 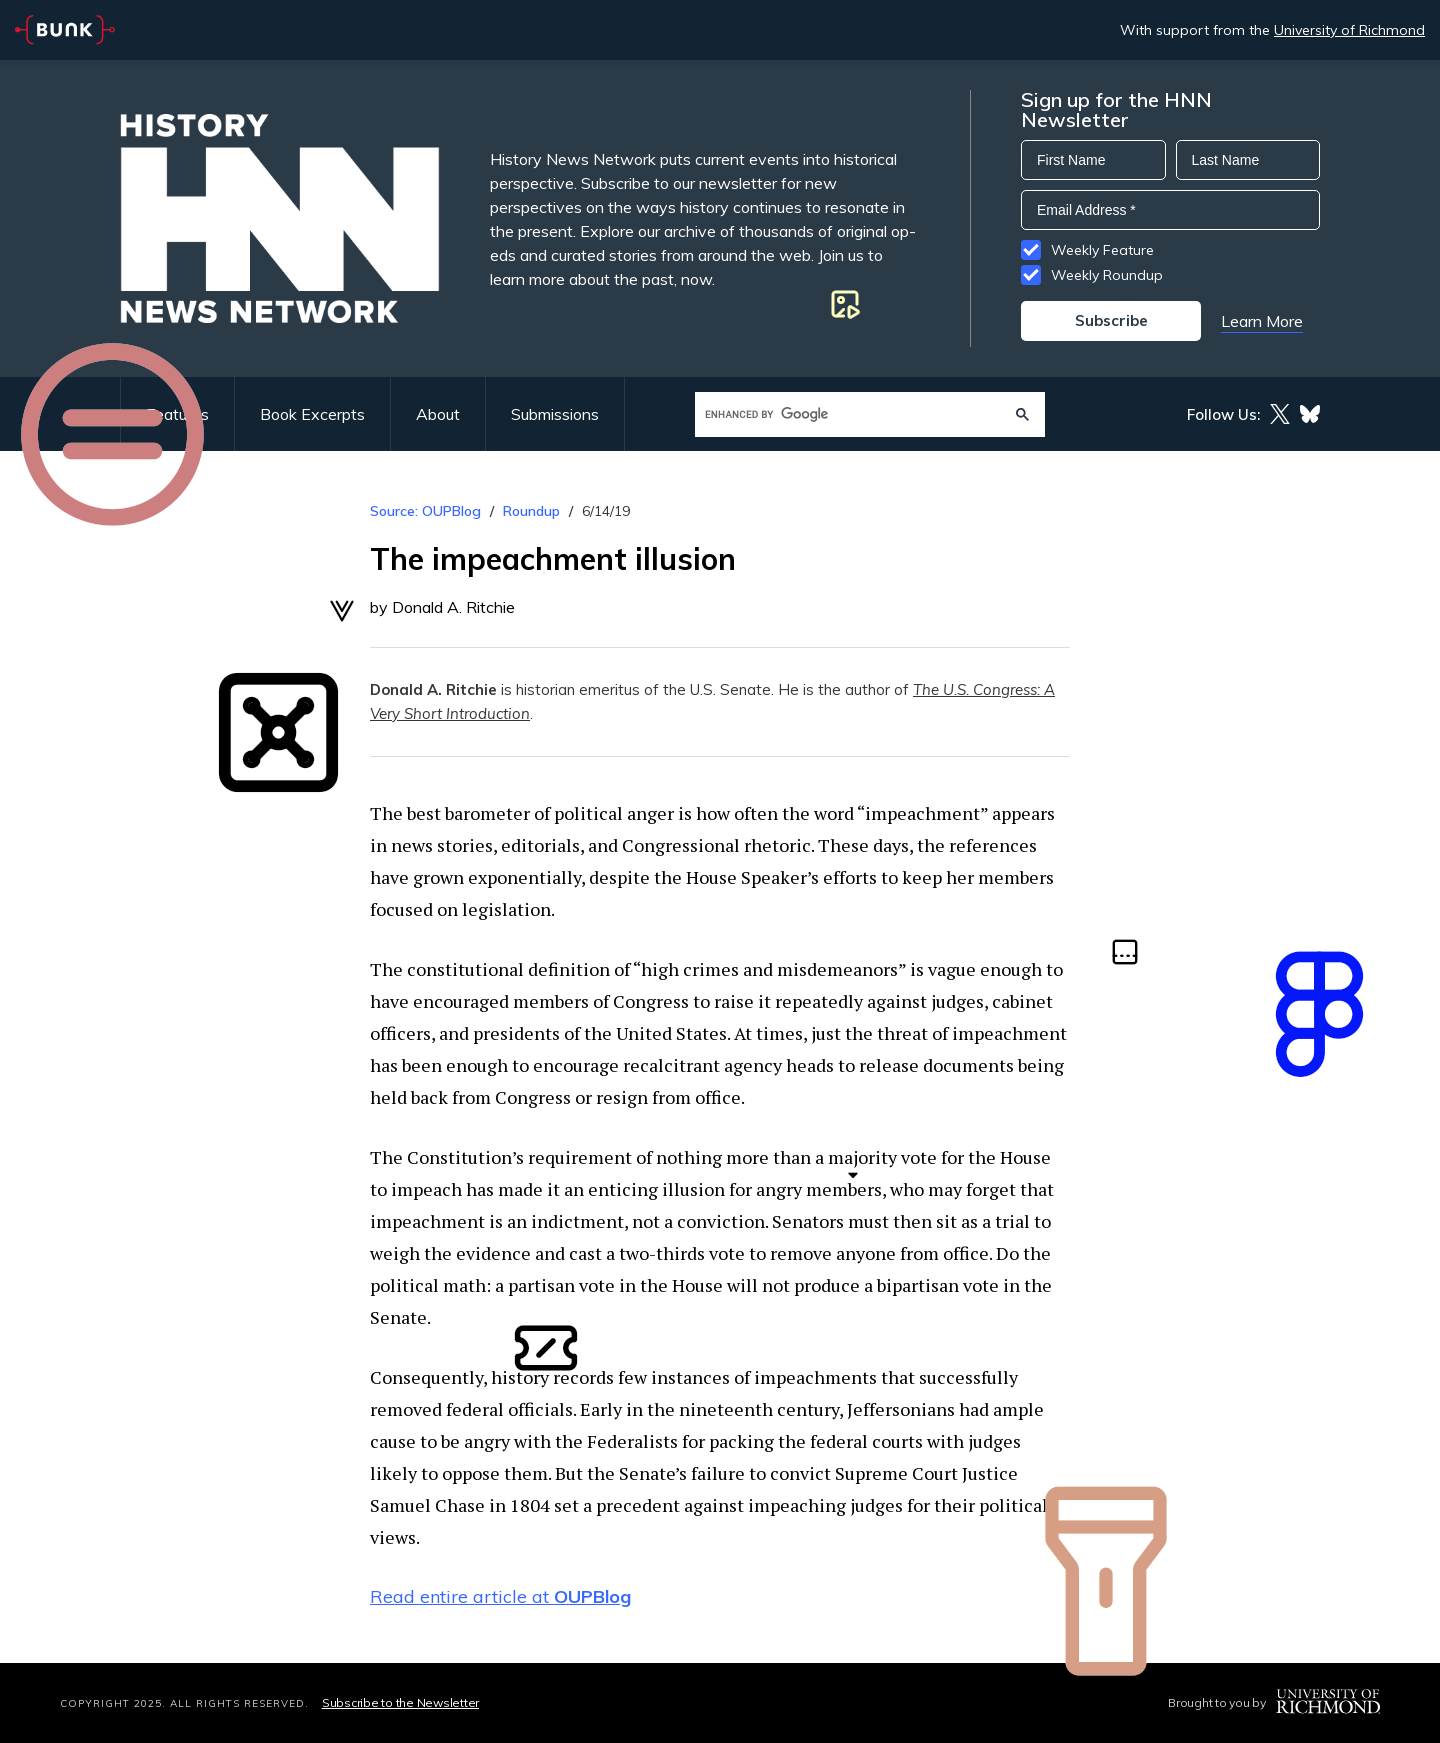 What do you see at coordinates (342, 611) in the screenshot?
I see `Vue.js framework logo` at bounding box center [342, 611].